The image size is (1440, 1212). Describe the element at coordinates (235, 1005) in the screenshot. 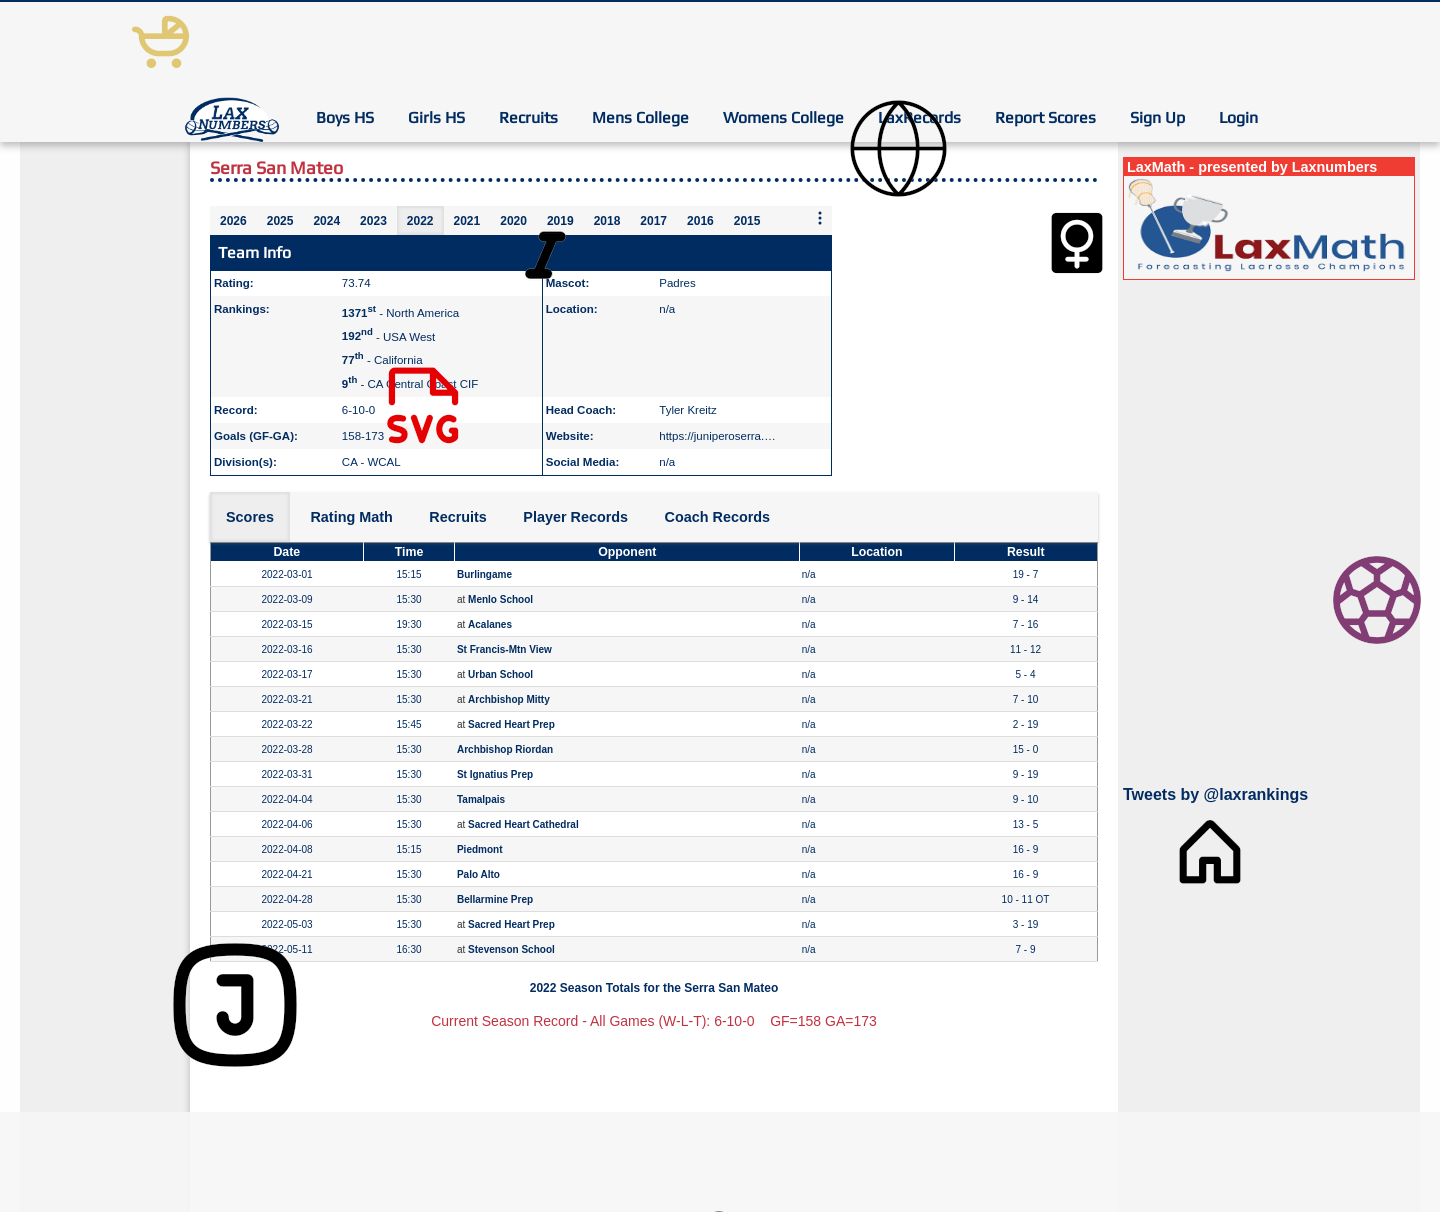

I see `represents an app or service starting with the letter "j"` at that location.